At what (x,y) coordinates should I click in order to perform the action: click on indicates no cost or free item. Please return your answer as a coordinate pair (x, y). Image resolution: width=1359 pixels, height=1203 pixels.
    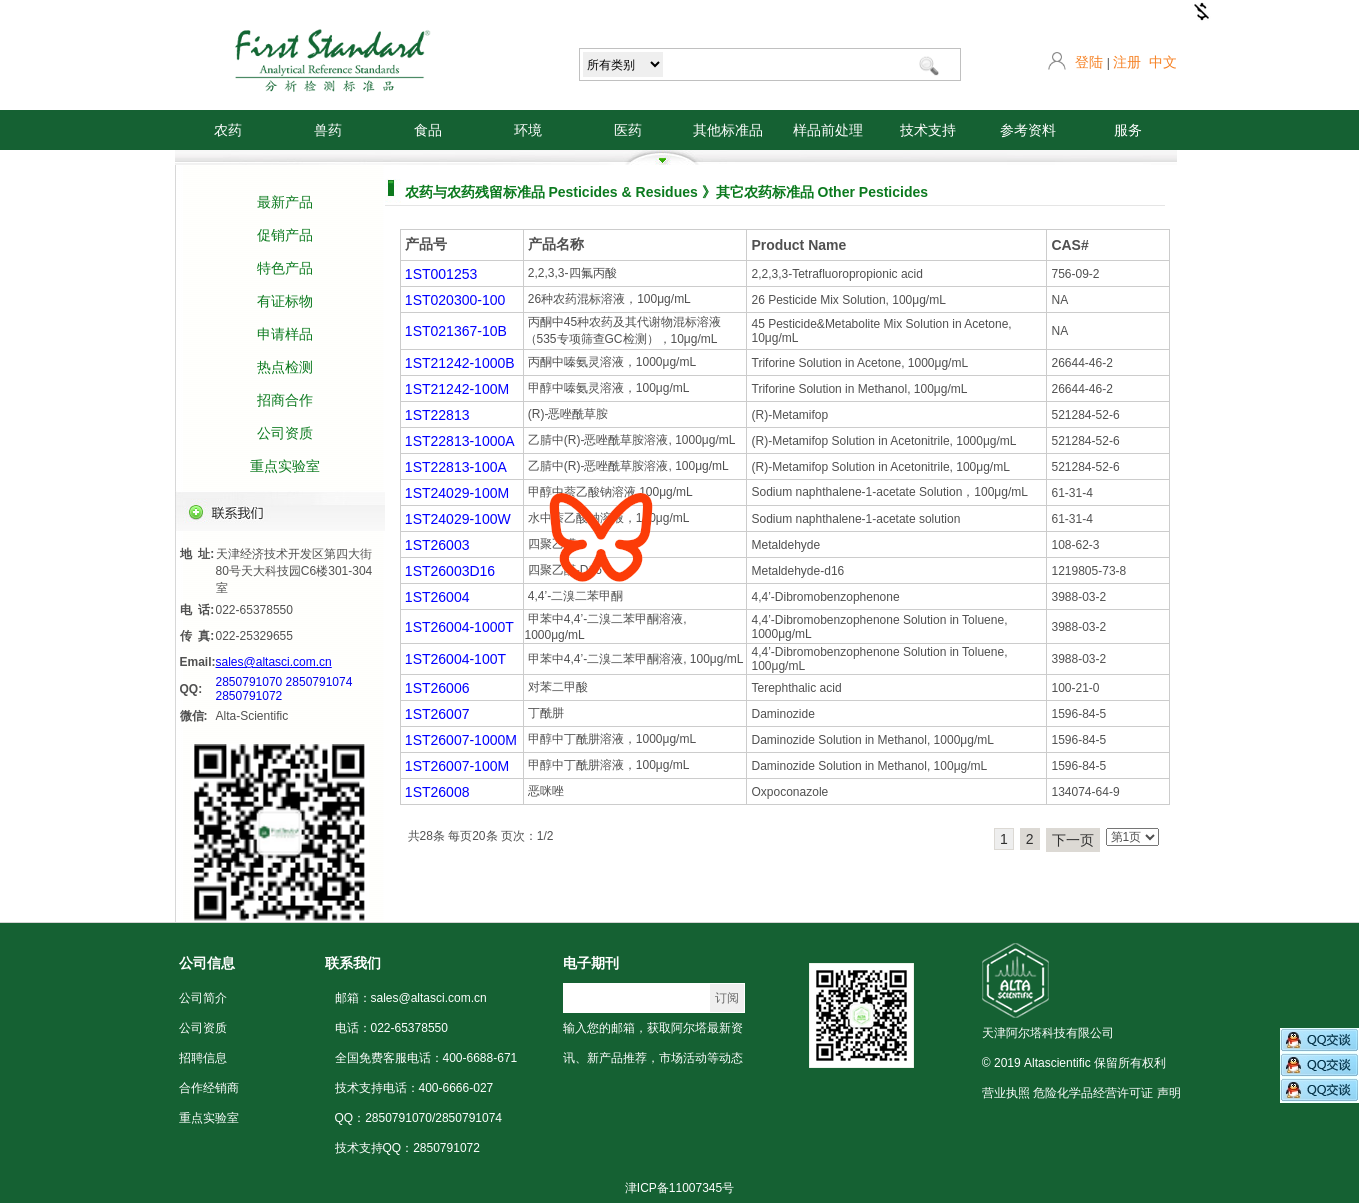
    Looking at the image, I should click on (1201, 11).